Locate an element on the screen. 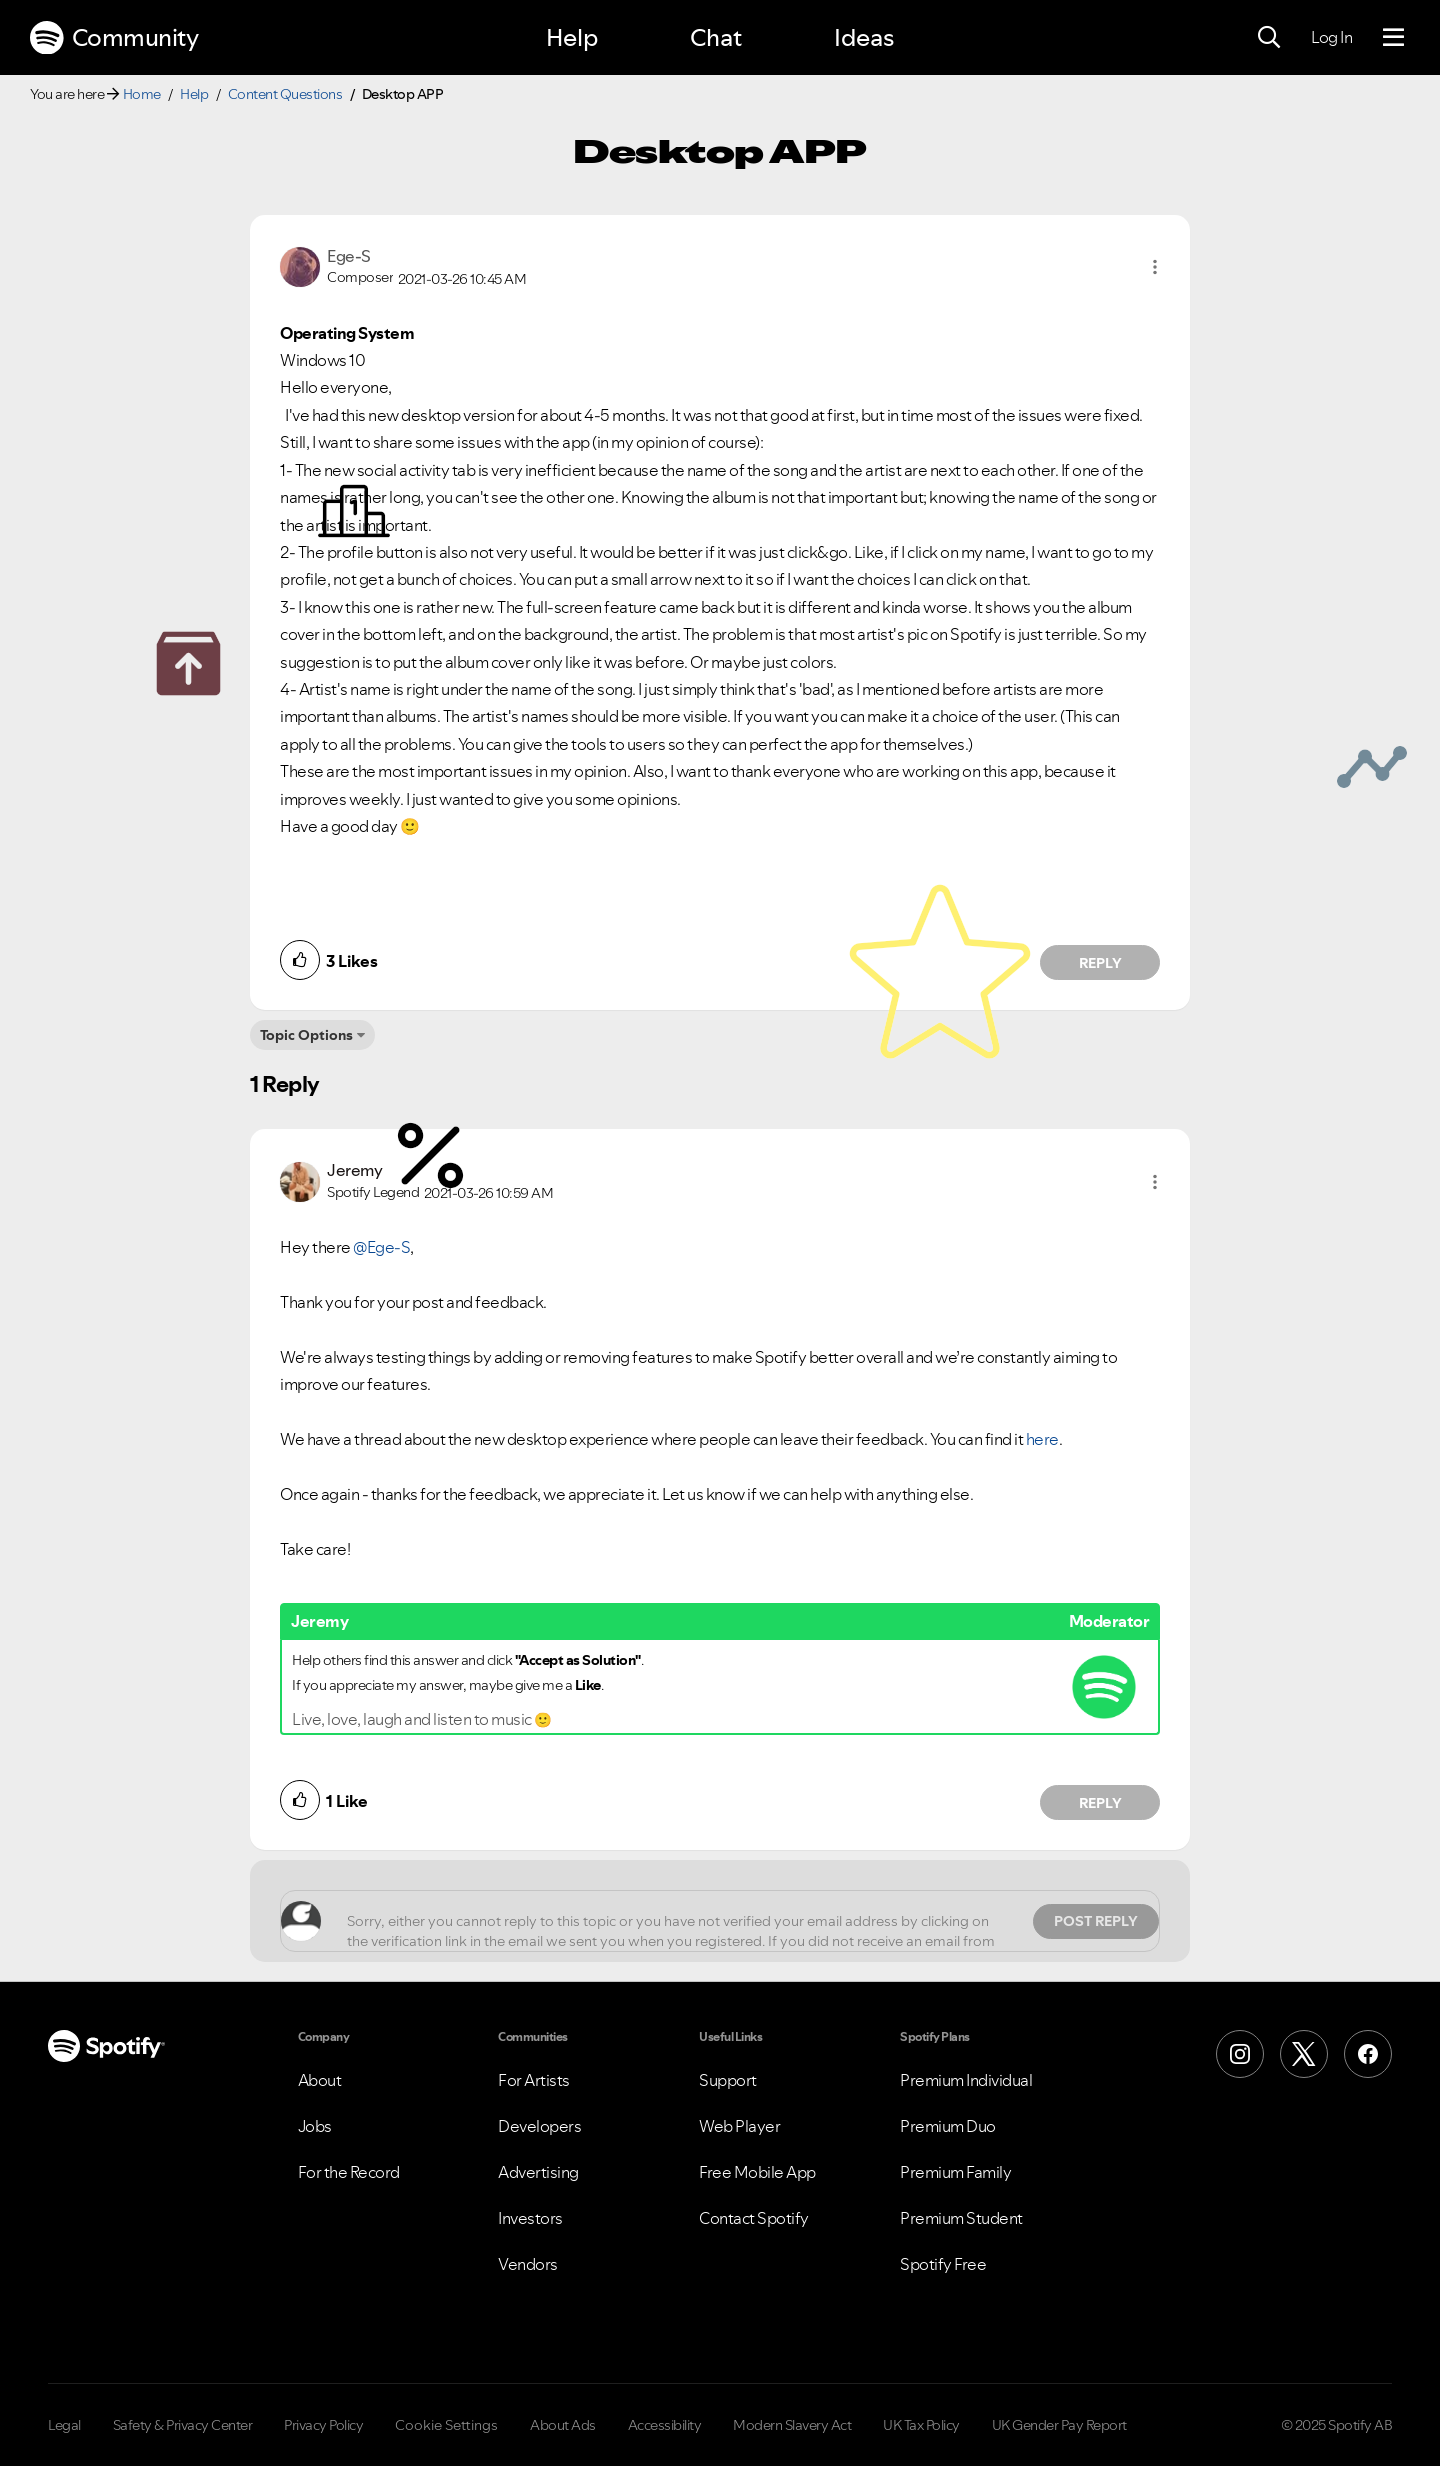  view activity timeline or history is located at coordinates (1372, 767).